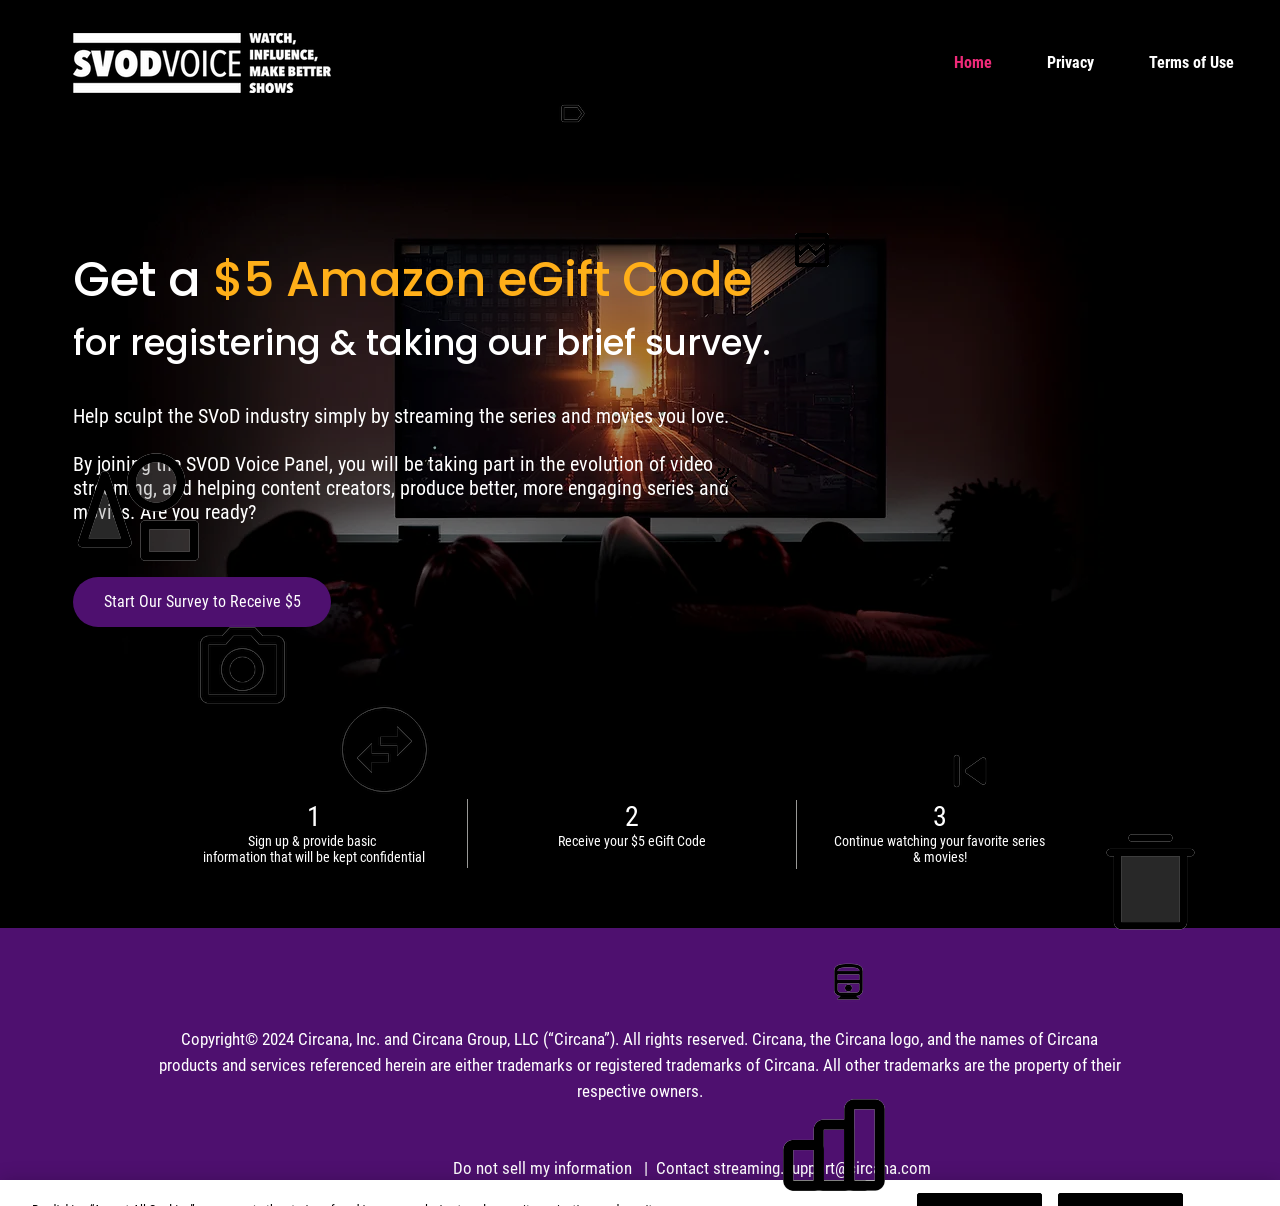 This screenshot has width=1280, height=1206. I want to click on delete selected item, so click(1150, 885).